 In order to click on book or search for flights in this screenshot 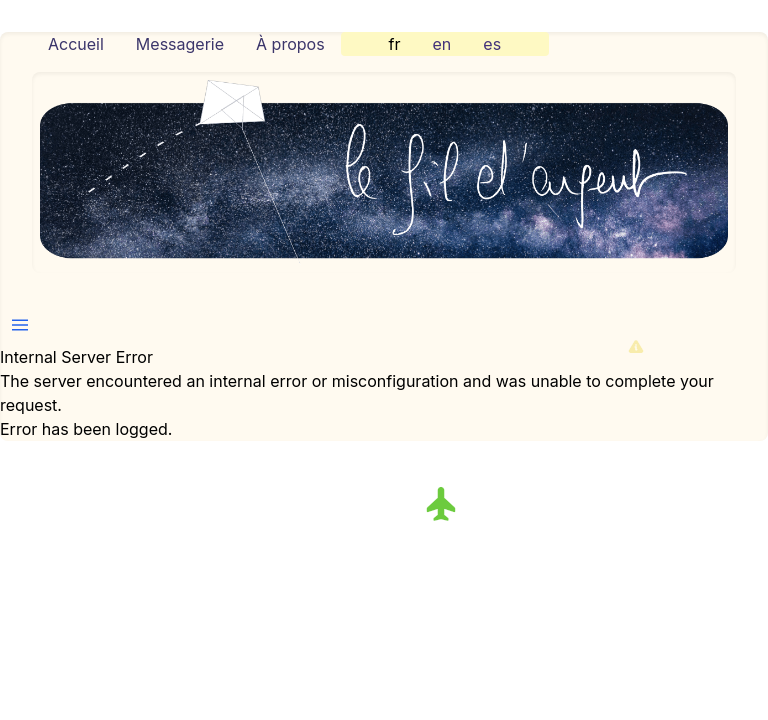, I will do `click(441, 504)`.